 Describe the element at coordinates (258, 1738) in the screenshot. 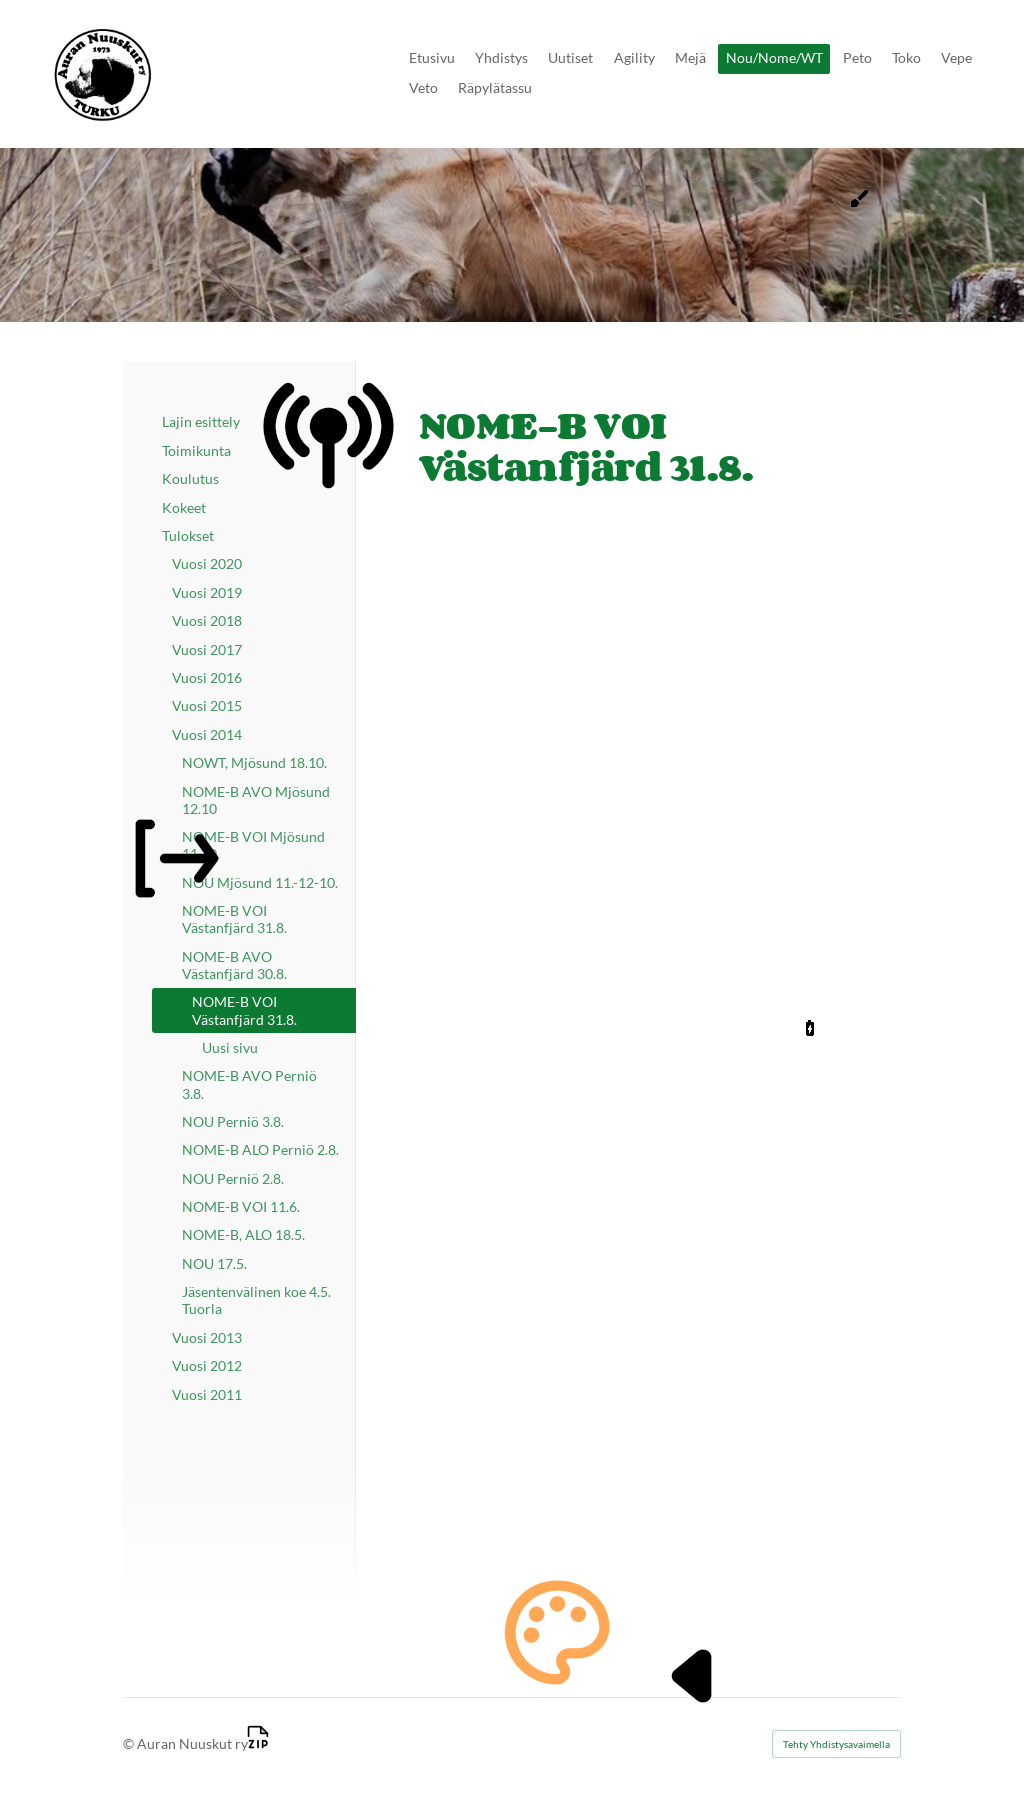

I see `open or extract a zip archive` at that location.